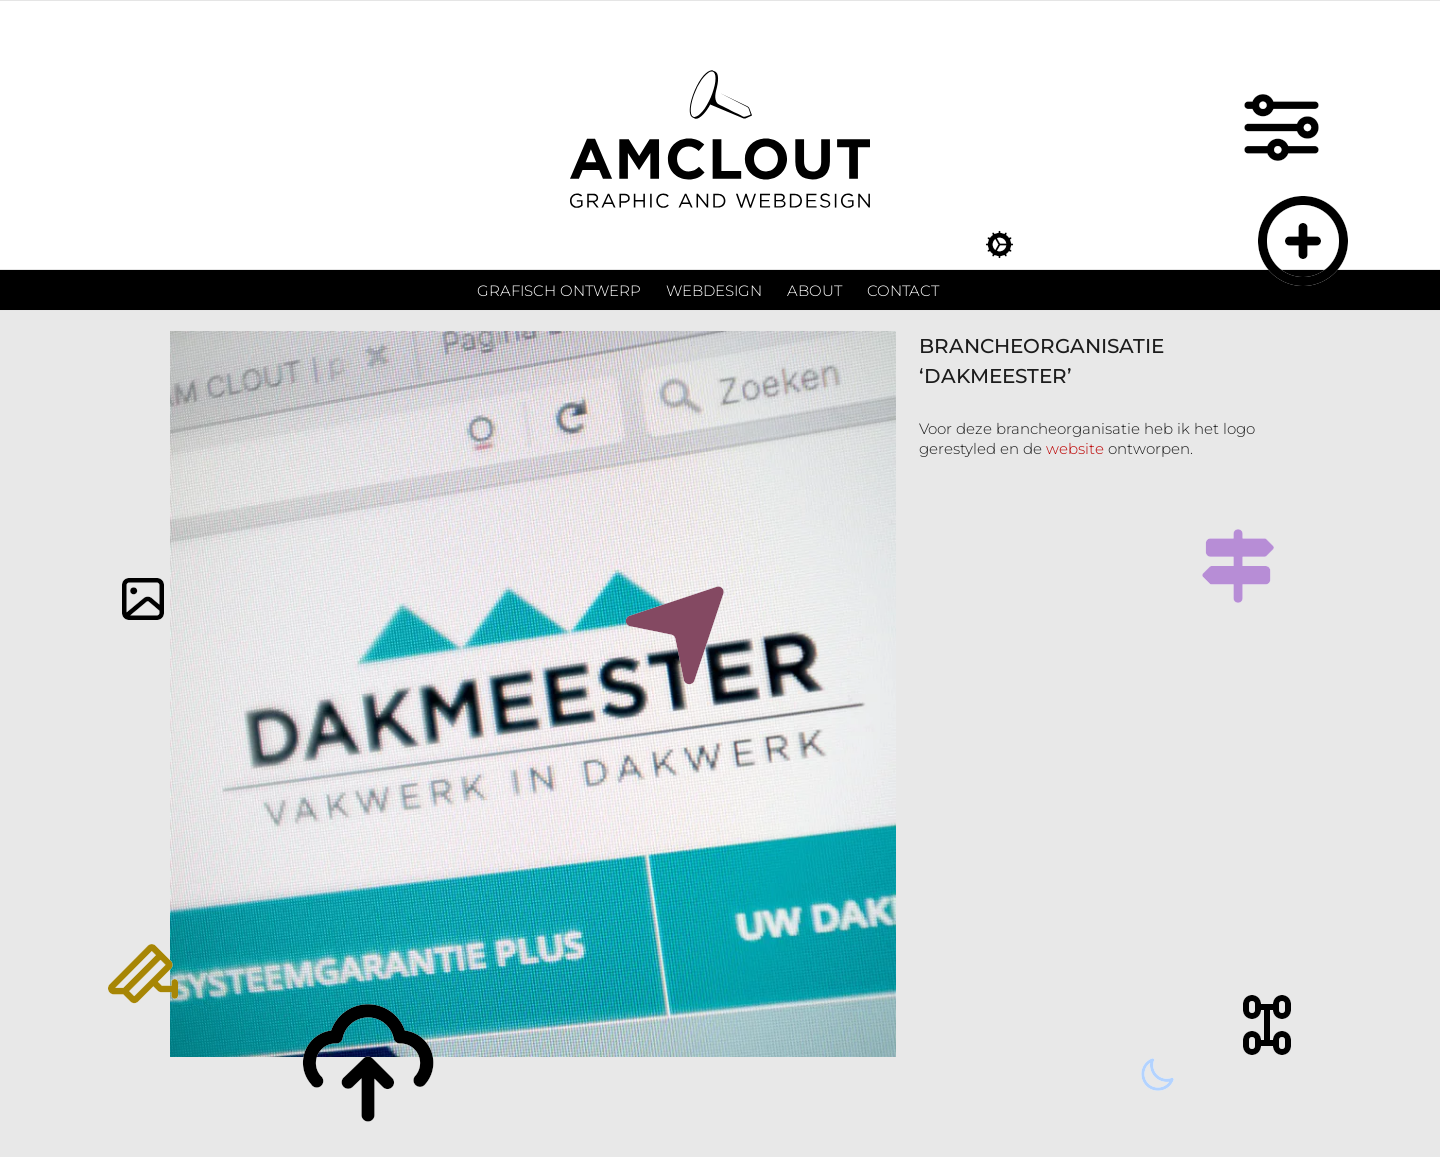 The height and width of the screenshot is (1157, 1440). I want to click on add a new item, so click(1303, 241).